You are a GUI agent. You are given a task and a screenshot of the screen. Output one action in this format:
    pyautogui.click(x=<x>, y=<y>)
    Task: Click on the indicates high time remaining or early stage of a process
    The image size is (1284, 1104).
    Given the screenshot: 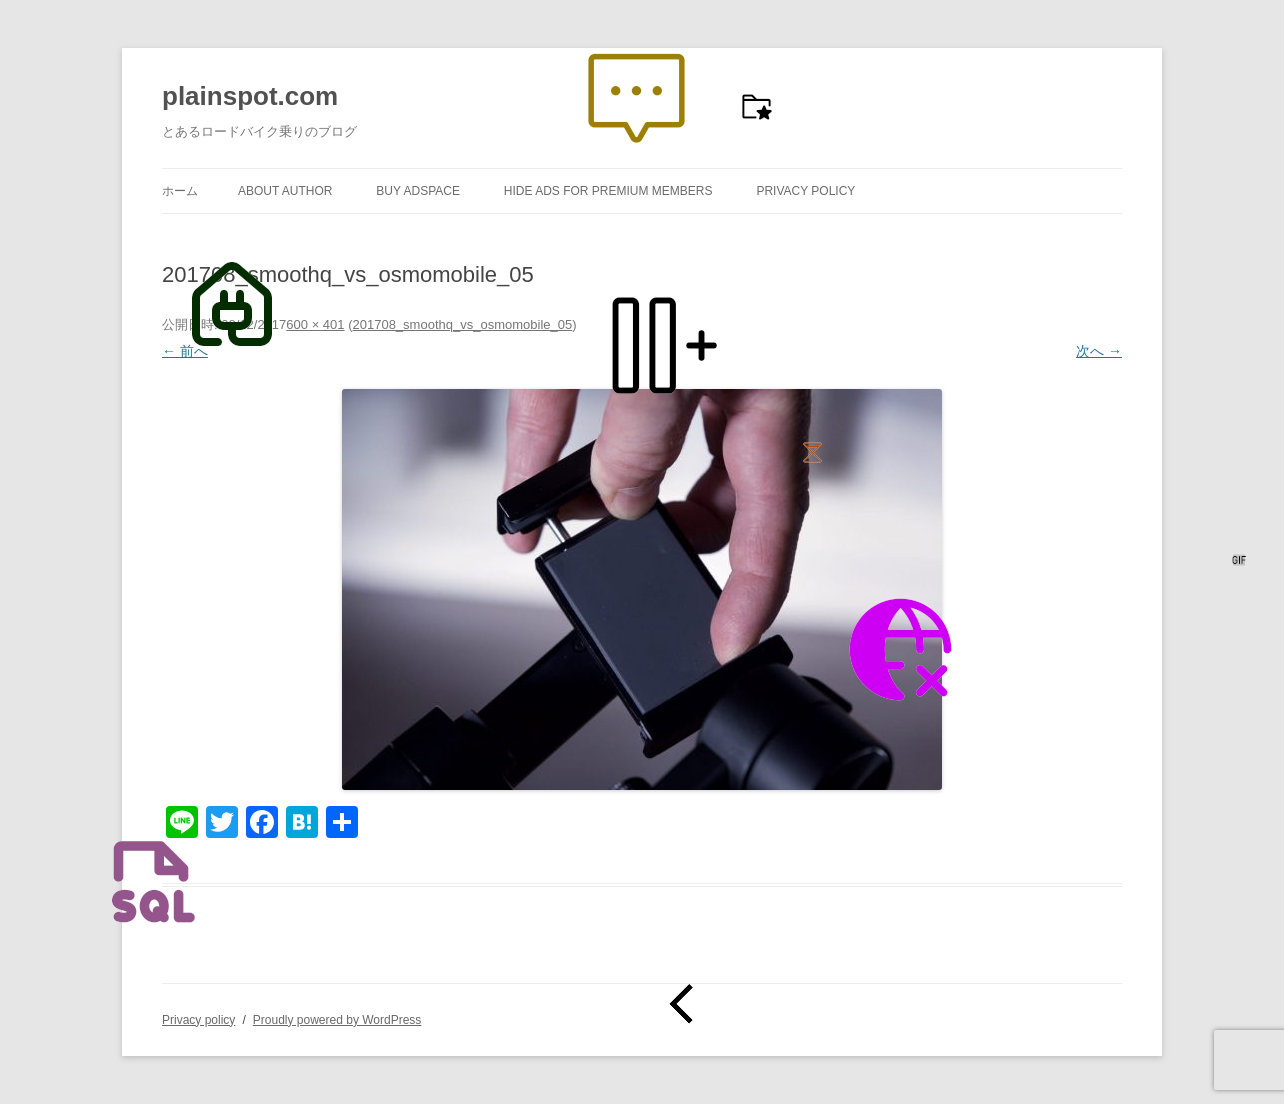 What is the action you would take?
    pyautogui.click(x=812, y=452)
    